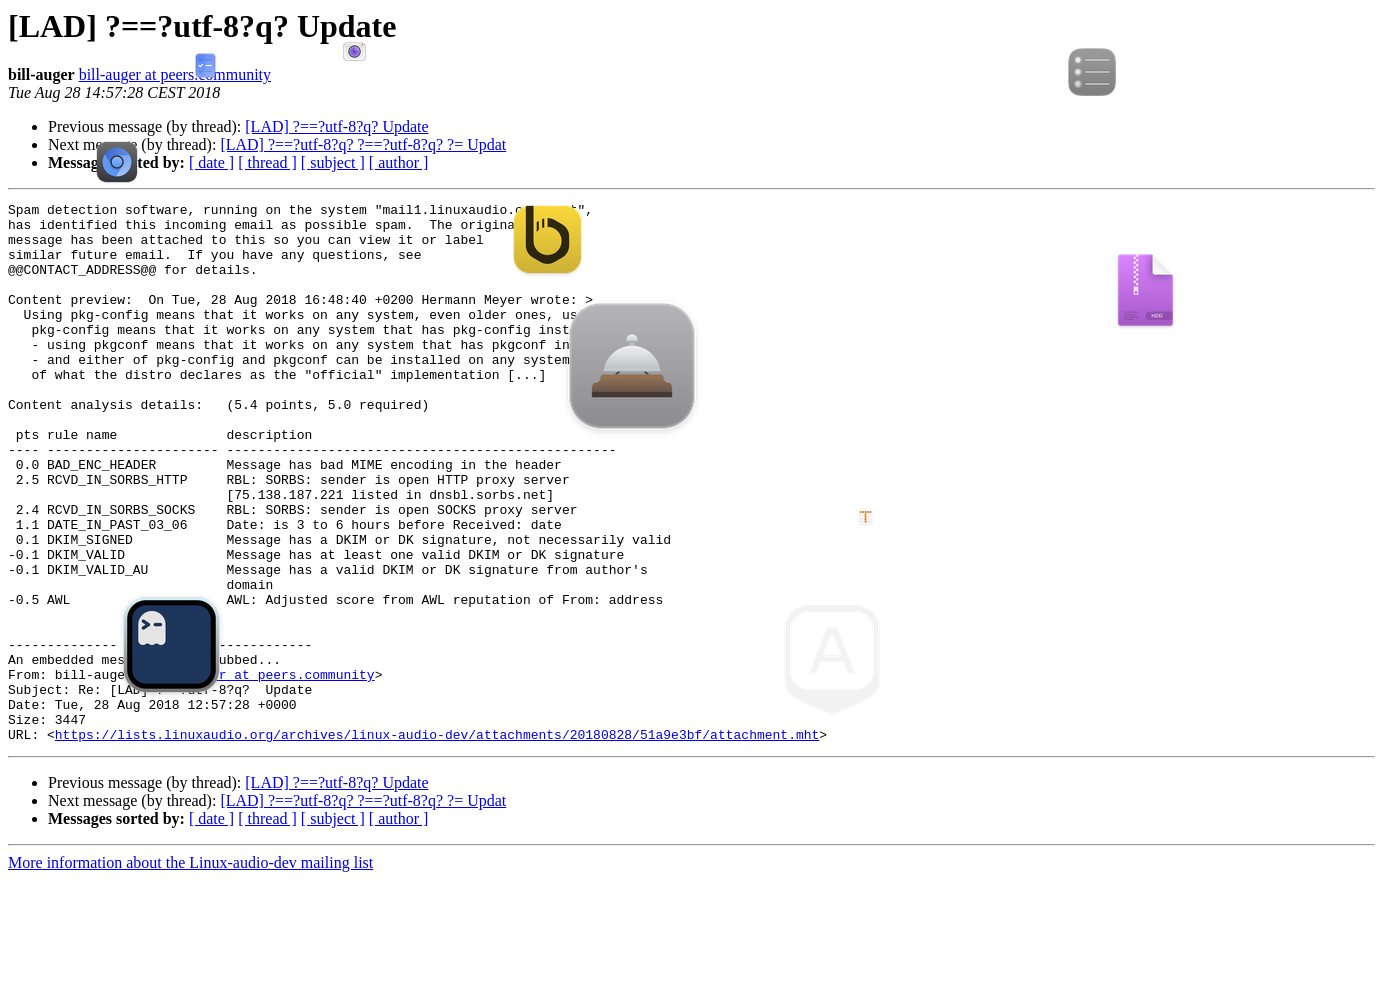 This screenshot has width=1383, height=988. Describe the element at coordinates (205, 65) in the screenshot. I see `open work-related software center` at that location.